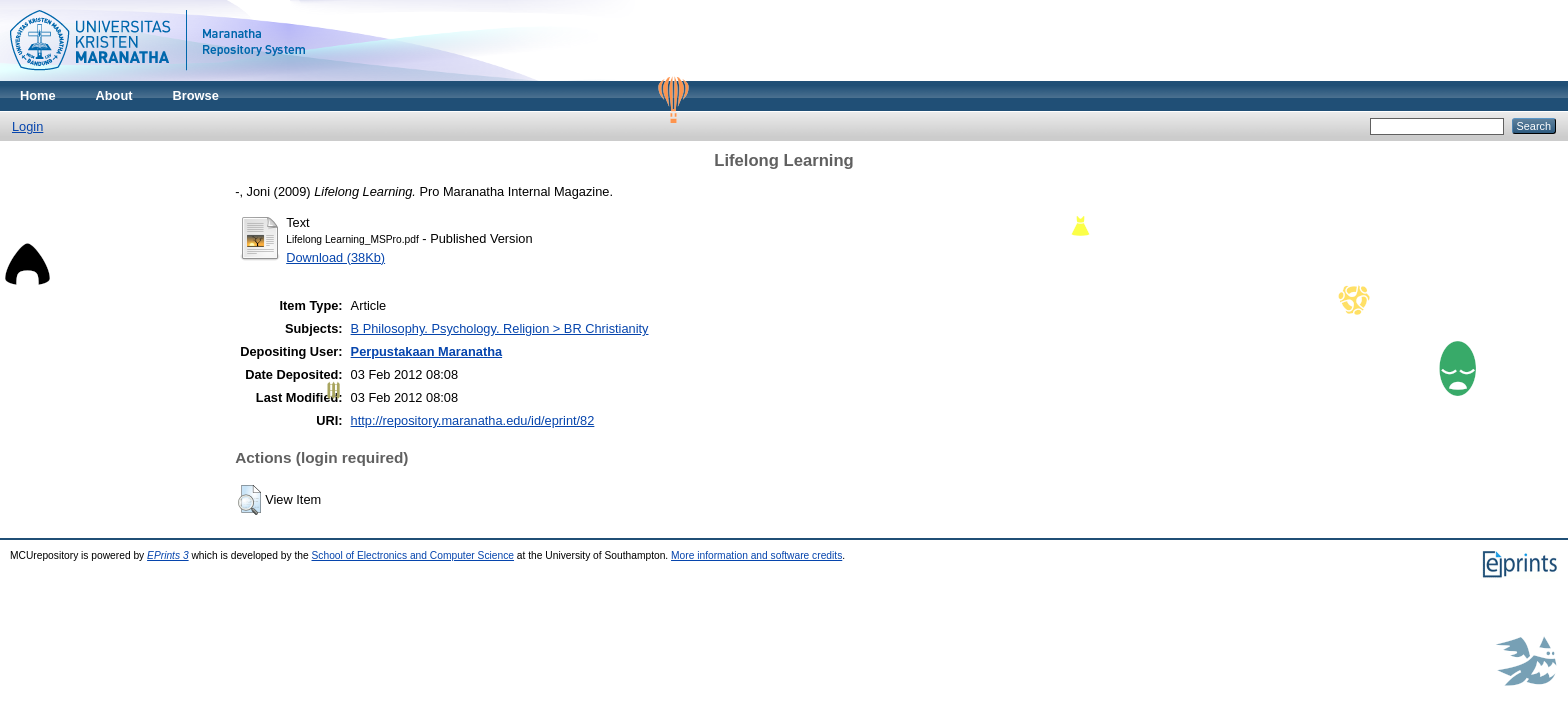 The image size is (1568, 721). What do you see at coordinates (1526, 661) in the screenshot?
I see `ghost character or enemy in a game interface` at bounding box center [1526, 661].